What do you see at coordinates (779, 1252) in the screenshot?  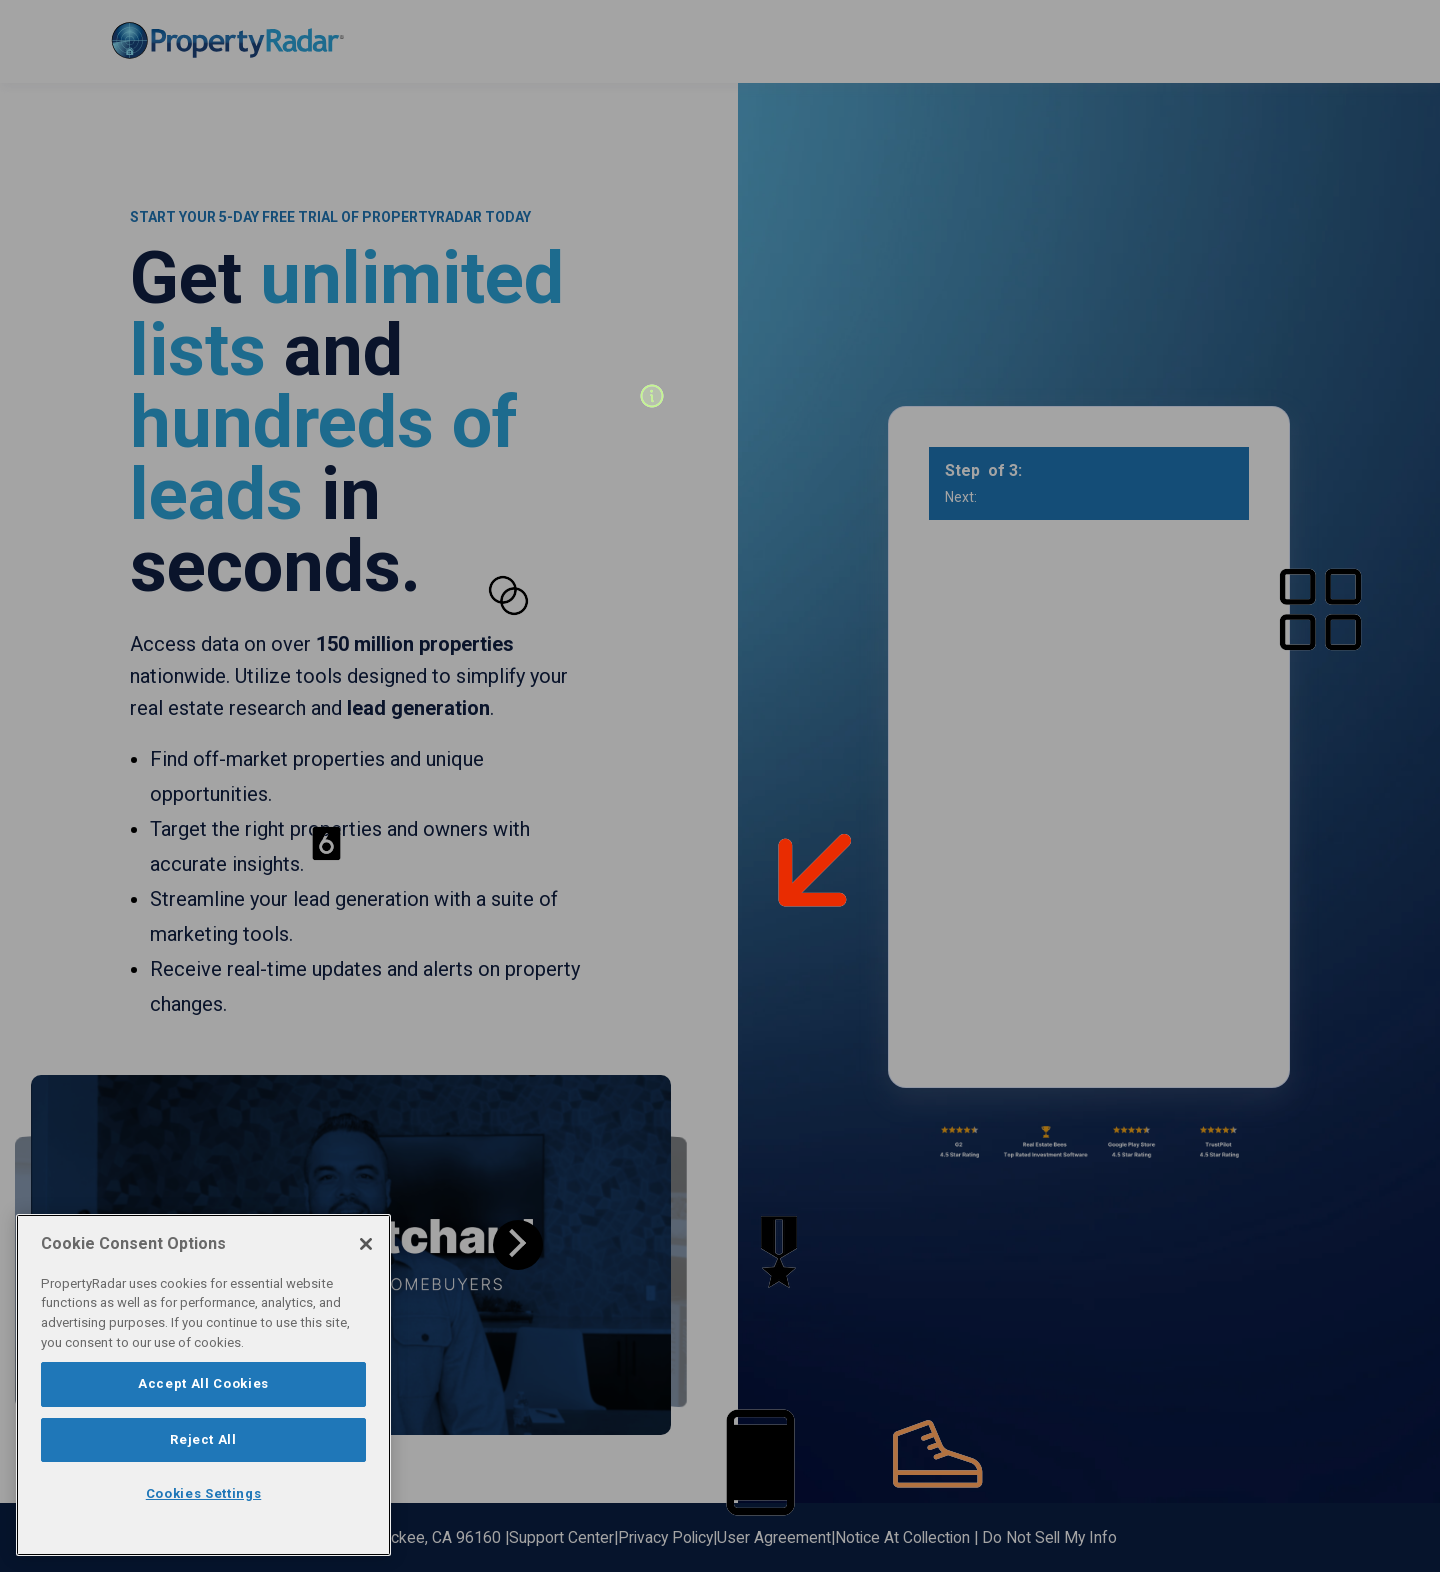 I see `view achievements or awards` at bounding box center [779, 1252].